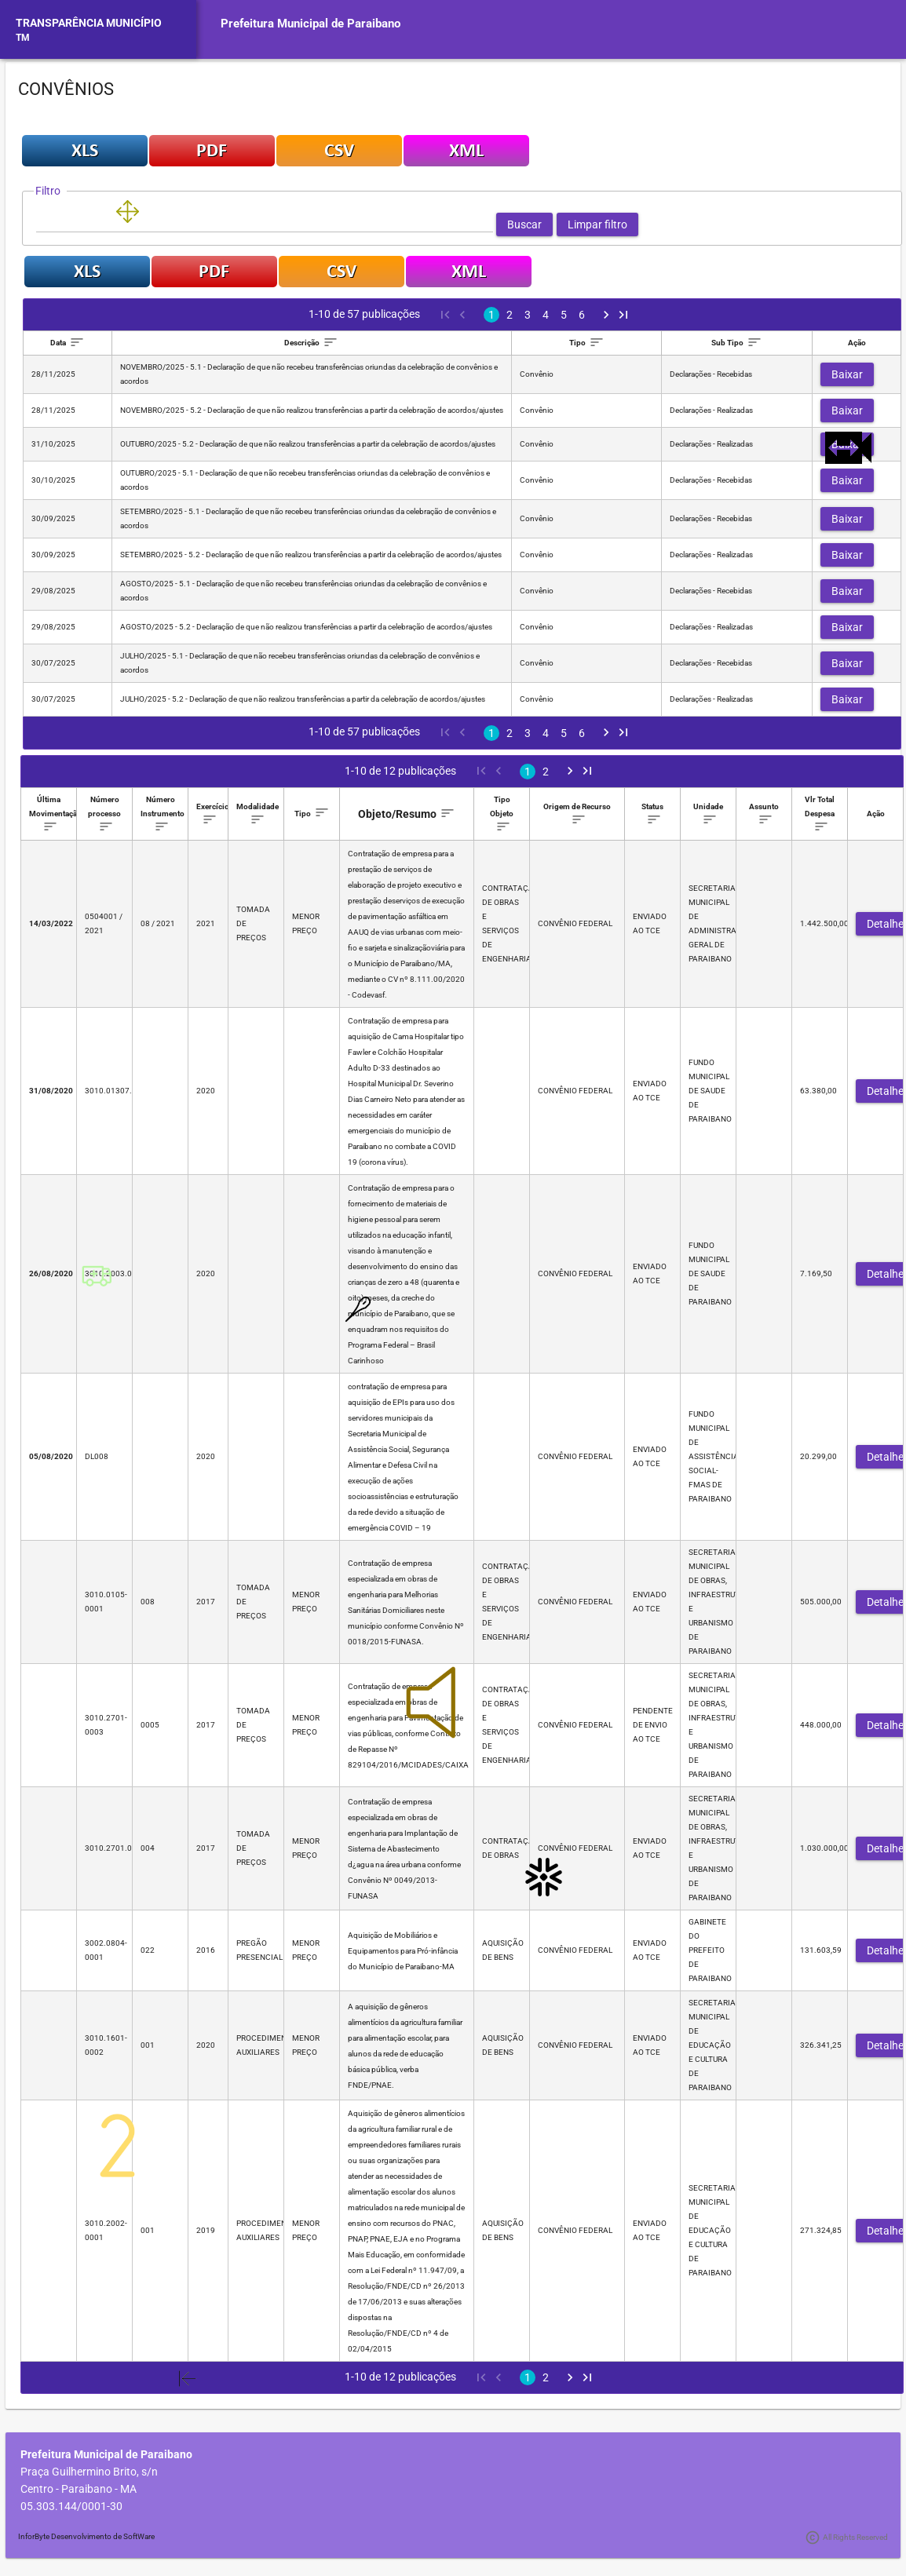 This screenshot has width=906, height=2576. What do you see at coordinates (187, 2378) in the screenshot?
I see `navigate to the beginning or first item` at bounding box center [187, 2378].